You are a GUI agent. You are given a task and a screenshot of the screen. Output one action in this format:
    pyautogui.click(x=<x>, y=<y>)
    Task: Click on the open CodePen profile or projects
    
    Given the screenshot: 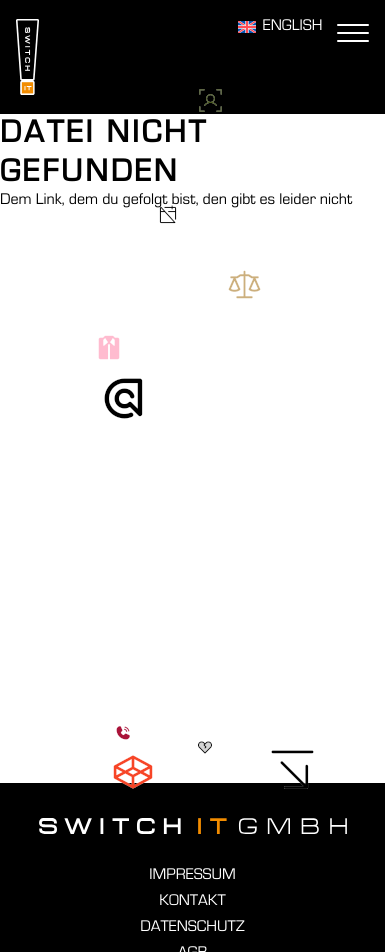 What is the action you would take?
    pyautogui.click(x=133, y=772)
    